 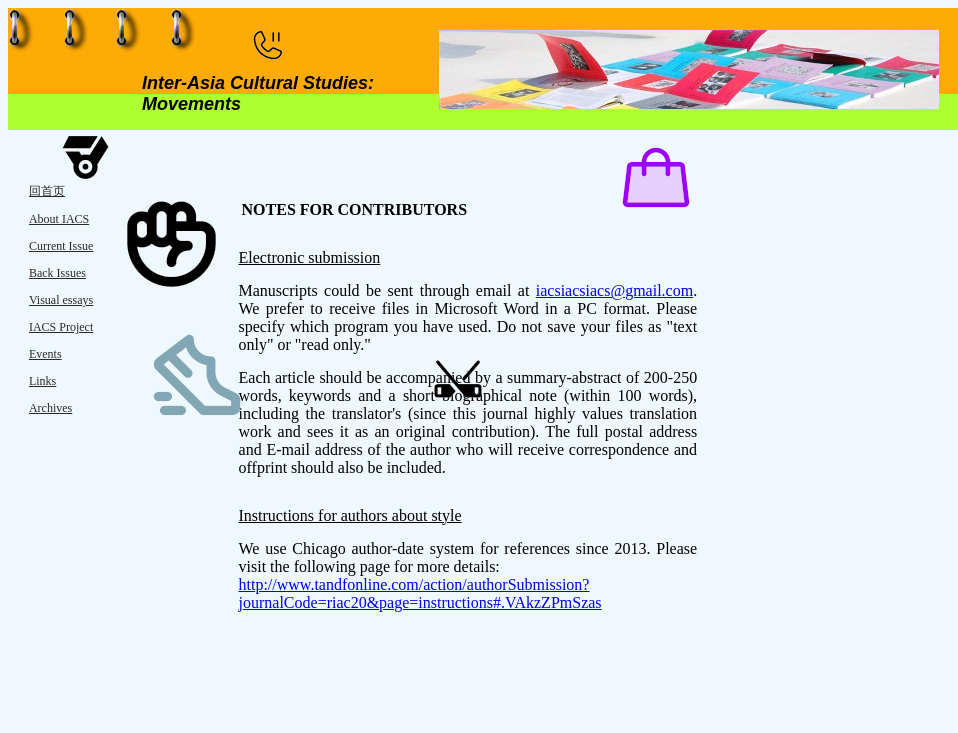 I want to click on indicates solidarity or support action, so click(x=171, y=242).